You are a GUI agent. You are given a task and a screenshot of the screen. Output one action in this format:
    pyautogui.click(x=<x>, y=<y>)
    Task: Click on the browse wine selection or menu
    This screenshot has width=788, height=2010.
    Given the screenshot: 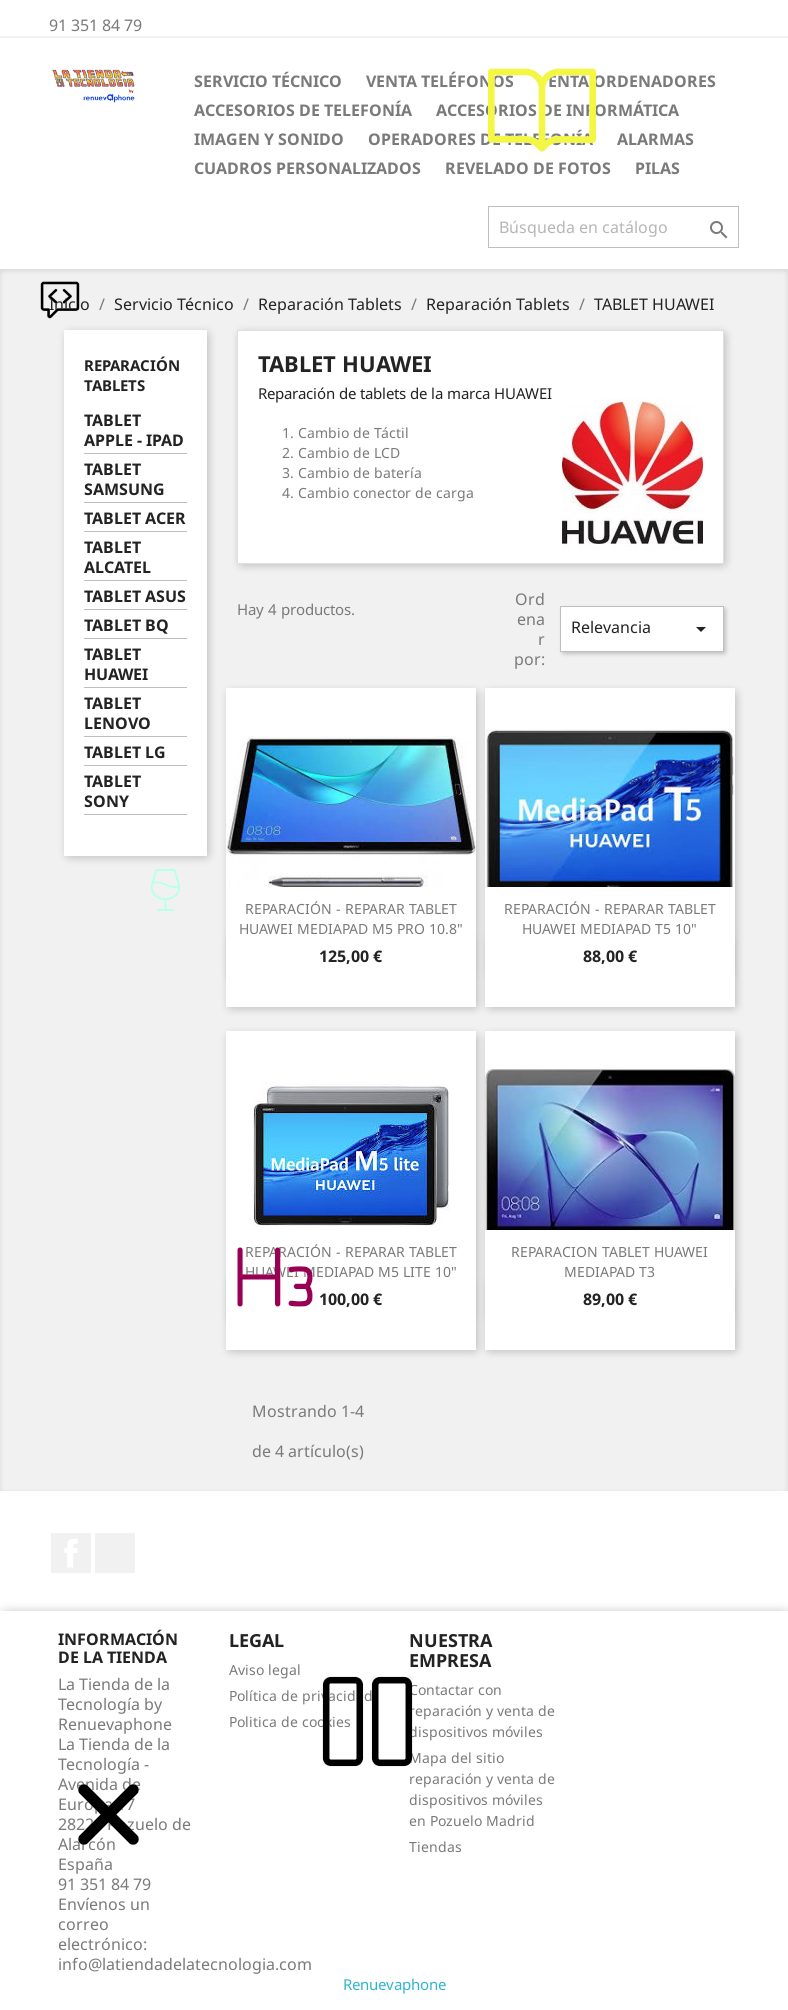 What is the action you would take?
    pyautogui.click(x=165, y=888)
    